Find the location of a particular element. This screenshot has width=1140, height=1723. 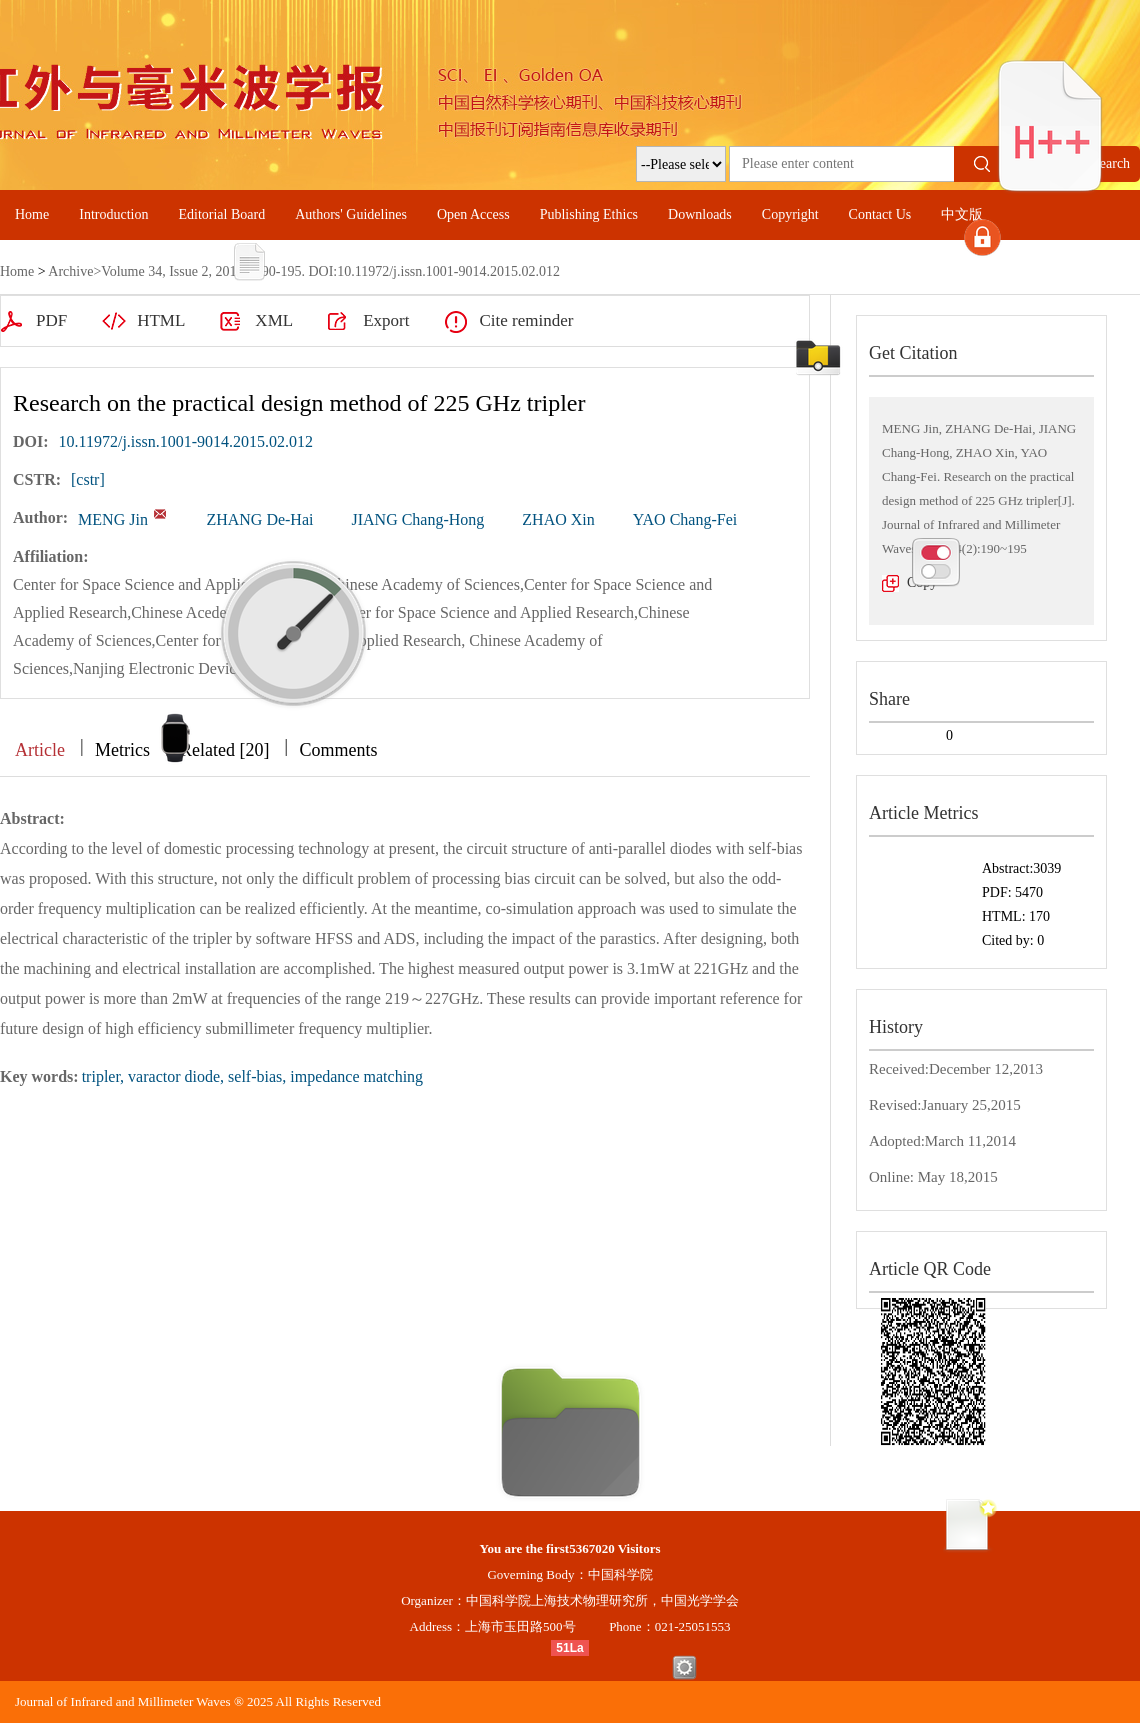

create a new document is located at coordinates (970, 1524).